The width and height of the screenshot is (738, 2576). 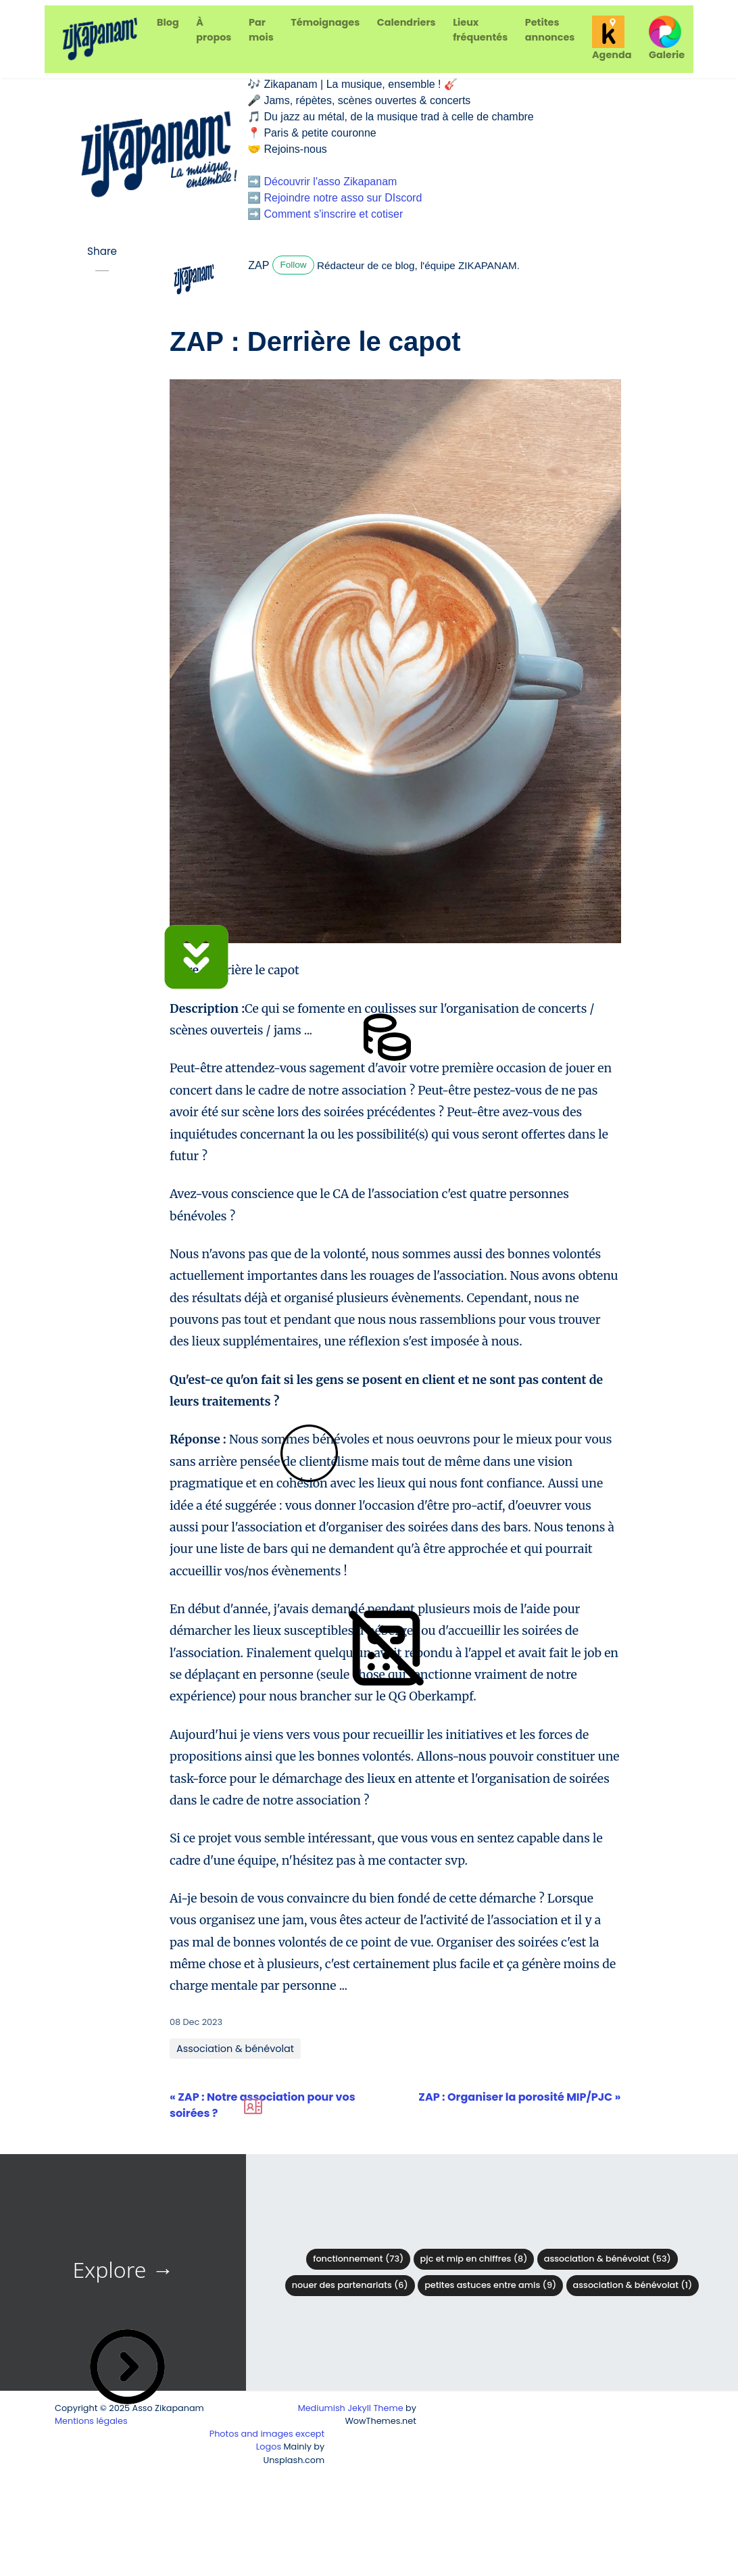 What do you see at coordinates (253, 2106) in the screenshot?
I see `start or join a video conference` at bounding box center [253, 2106].